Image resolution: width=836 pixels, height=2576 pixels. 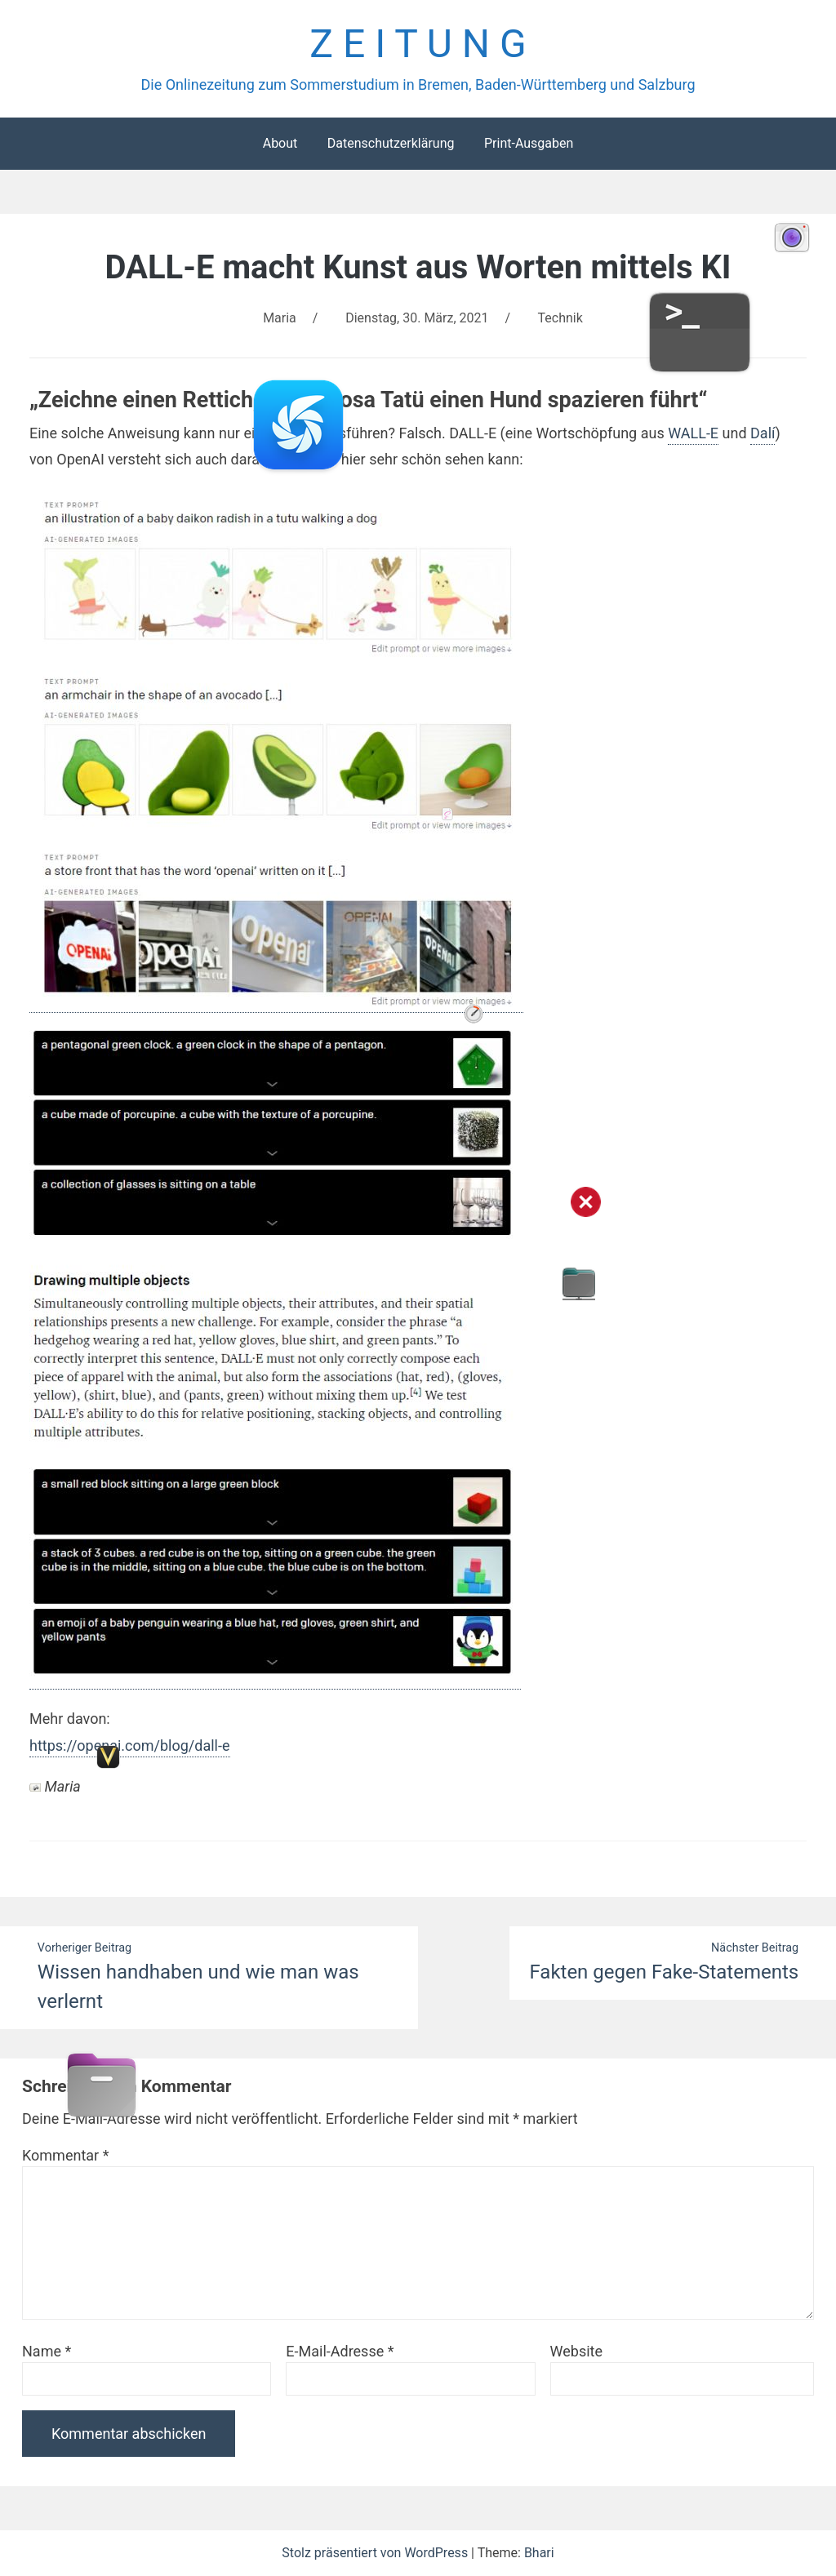 I want to click on access files stored on a remote server, so click(x=579, y=1284).